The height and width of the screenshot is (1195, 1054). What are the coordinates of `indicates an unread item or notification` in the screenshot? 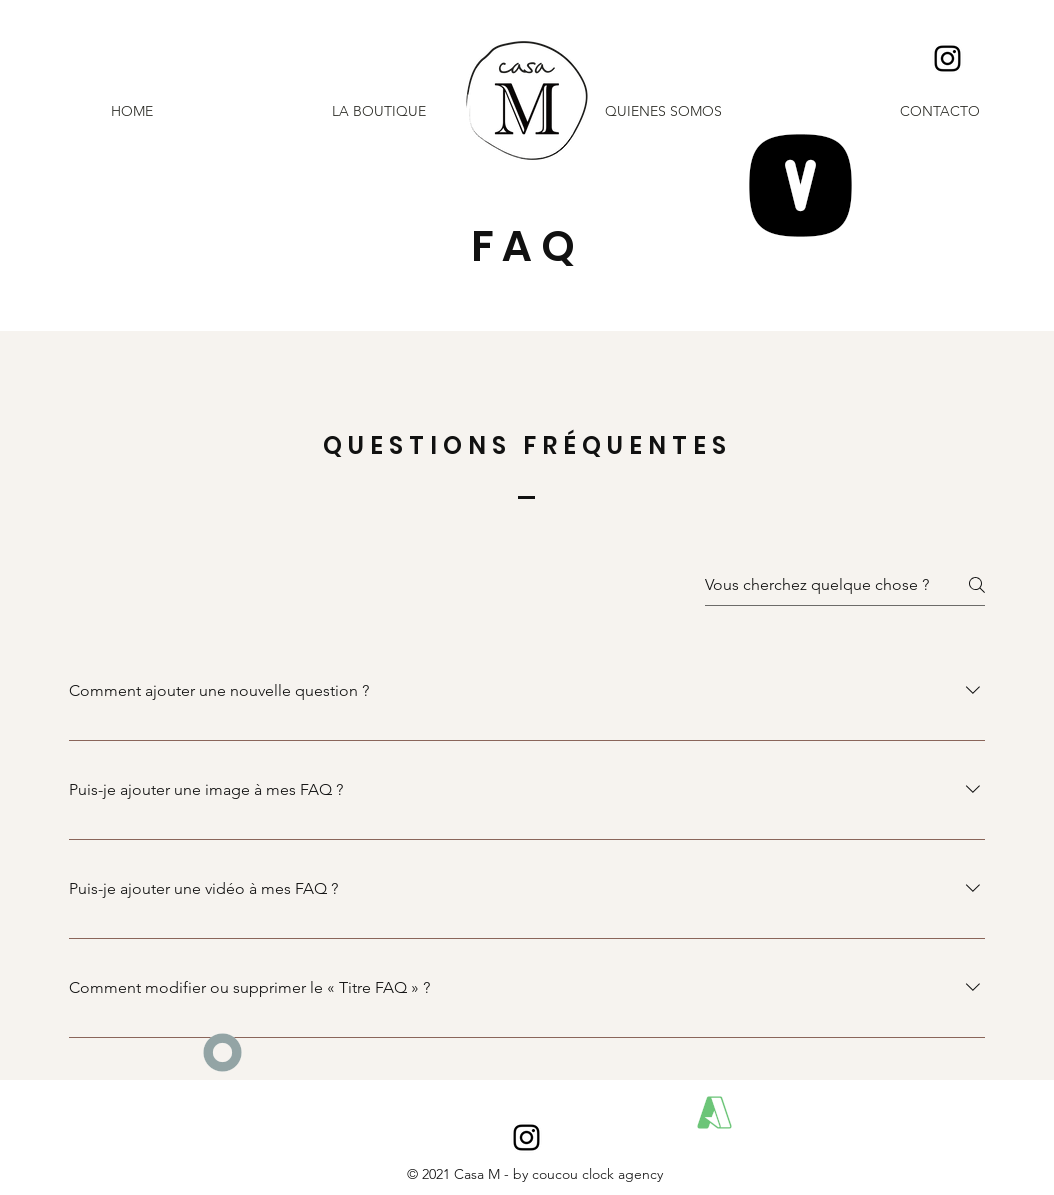 It's located at (222, 1052).